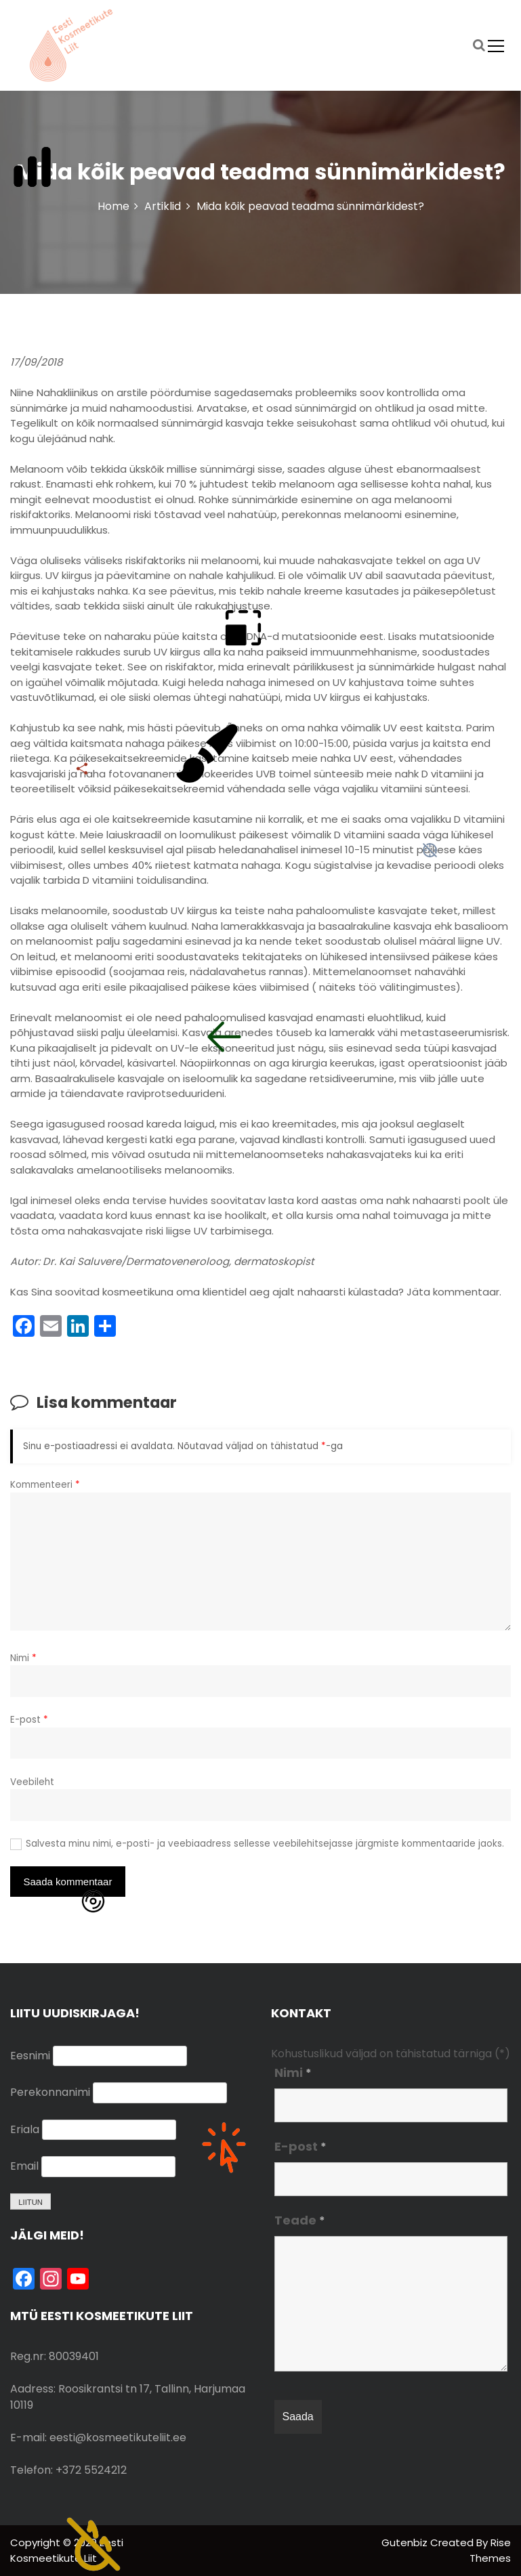 Image resolution: width=521 pixels, height=2576 pixels. Describe the element at coordinates (224, 1037) in the screenshot. I see `go back to the previous screen` at that location.